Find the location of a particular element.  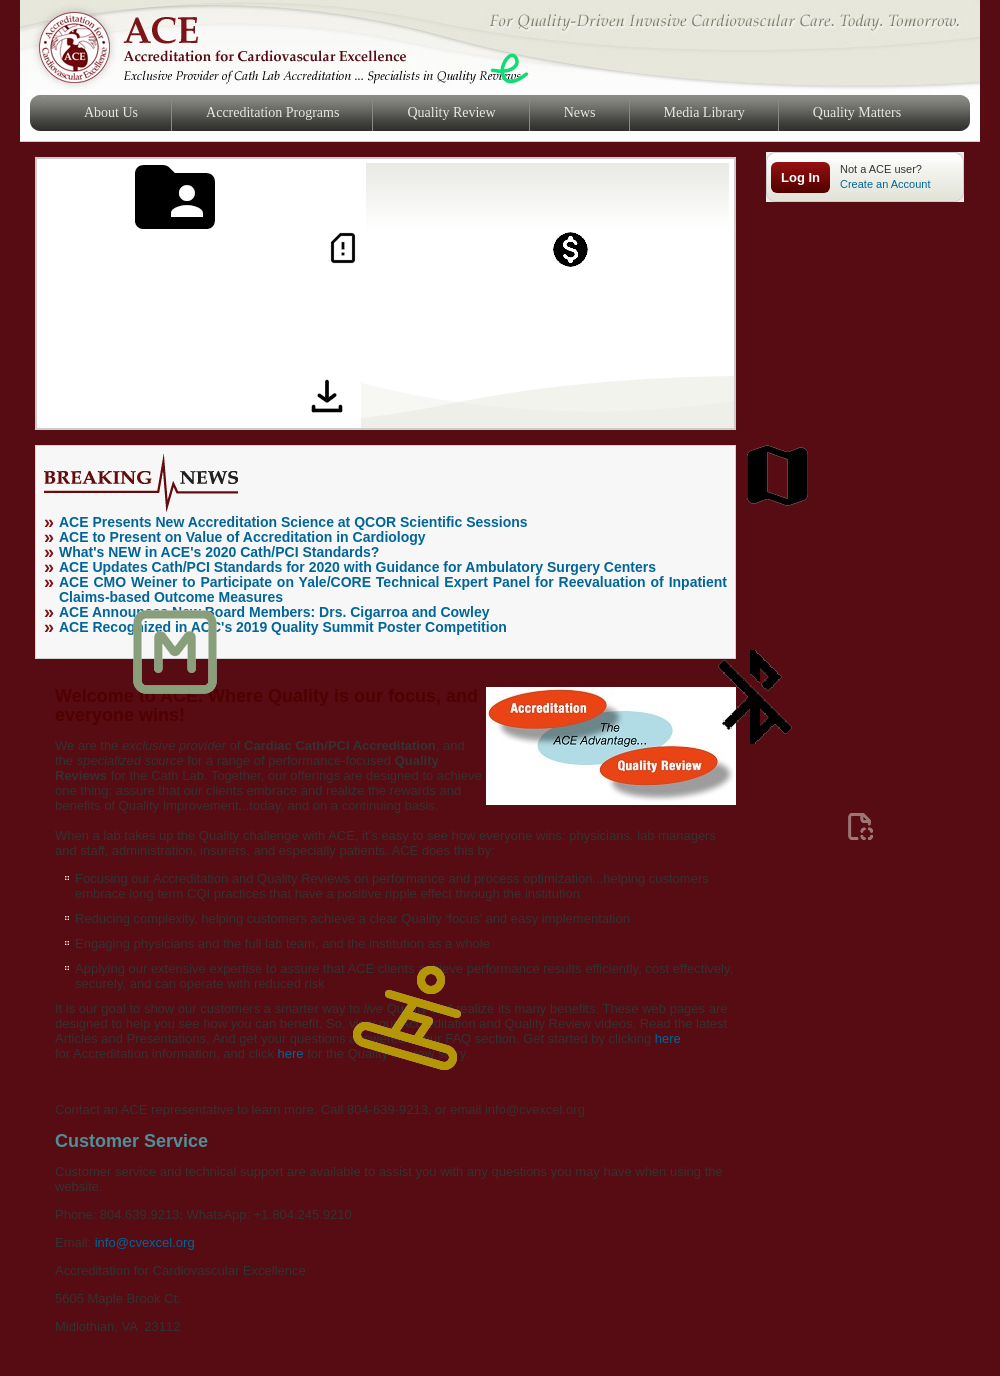

open a shared folder is located at coordinates (175, 197).